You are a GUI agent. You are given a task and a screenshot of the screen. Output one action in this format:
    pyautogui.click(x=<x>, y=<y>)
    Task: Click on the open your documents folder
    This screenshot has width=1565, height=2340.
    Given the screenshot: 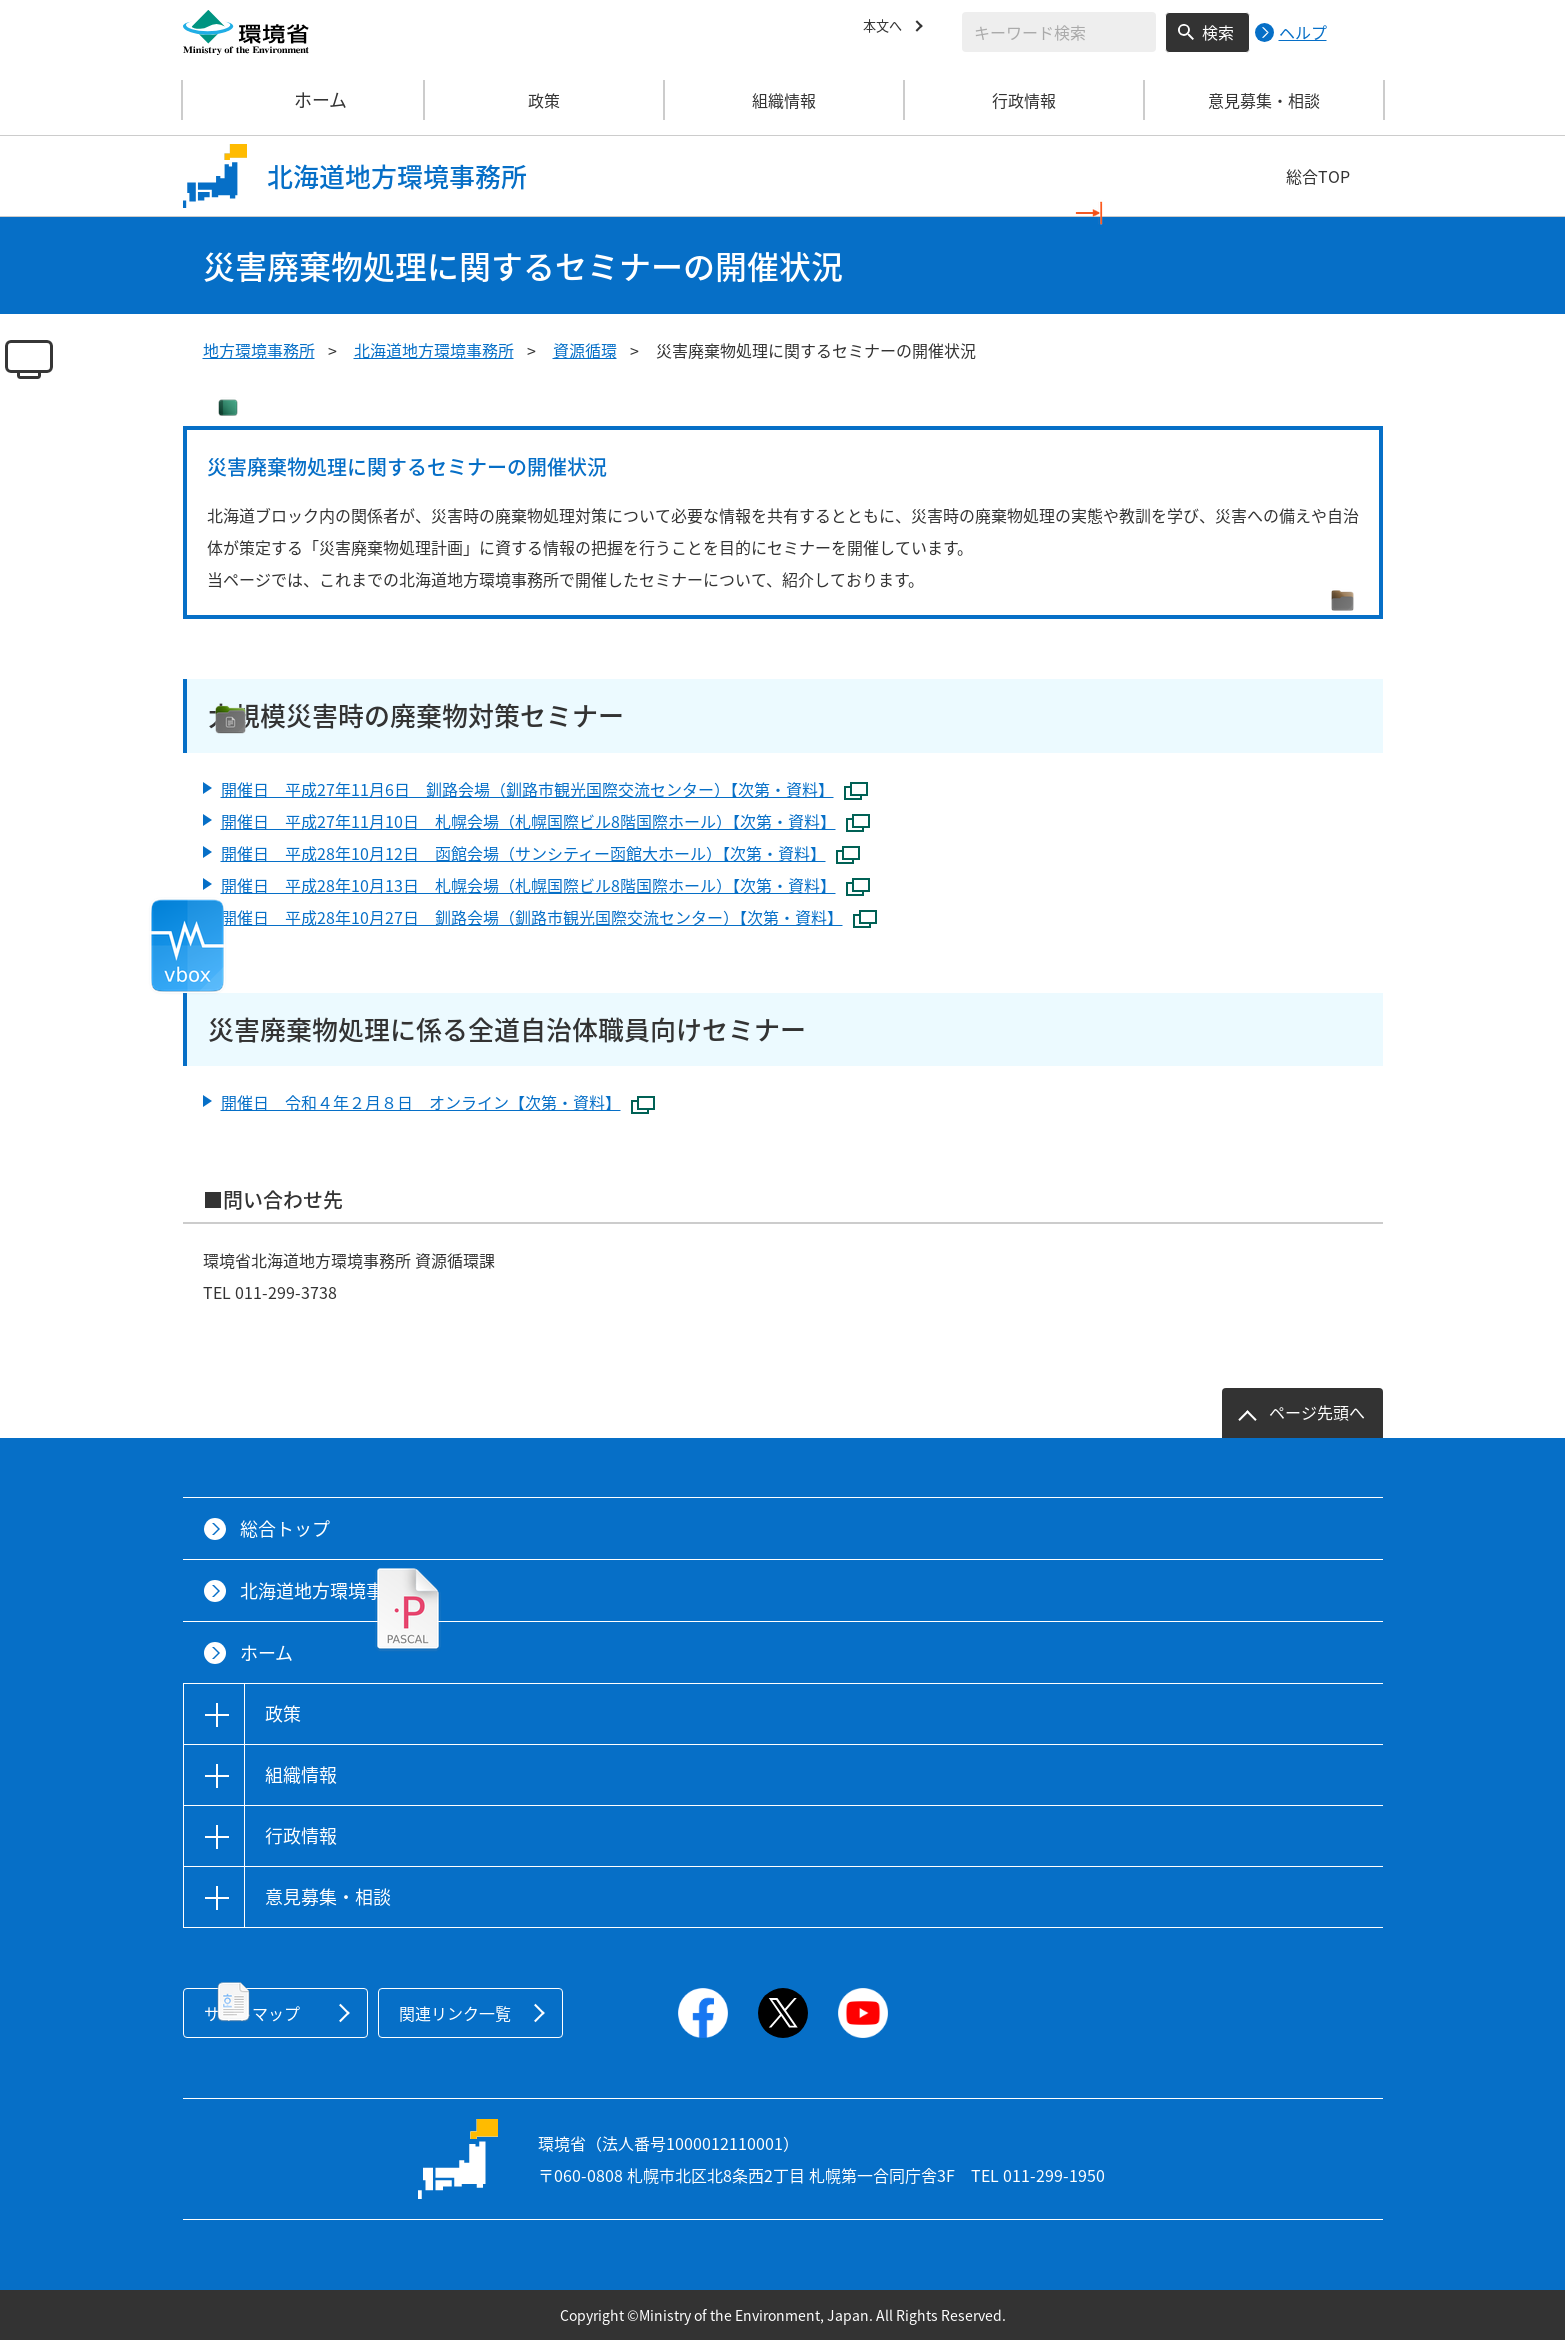 What is the action you would take?
    pyautogui.click(x=230, y=719)
    